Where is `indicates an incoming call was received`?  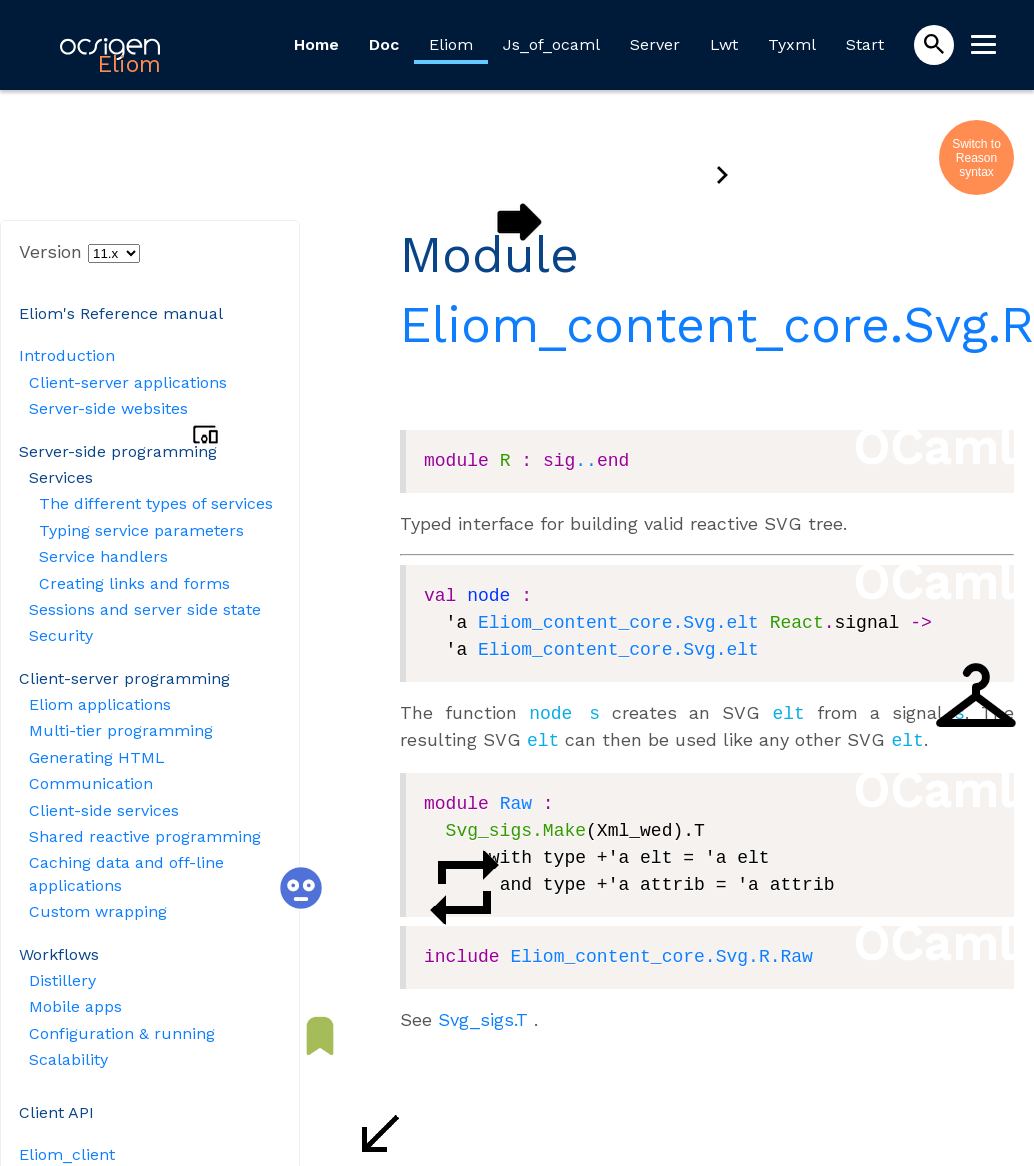
indicates an incoming call was received is located at coordinates (379, 1134).